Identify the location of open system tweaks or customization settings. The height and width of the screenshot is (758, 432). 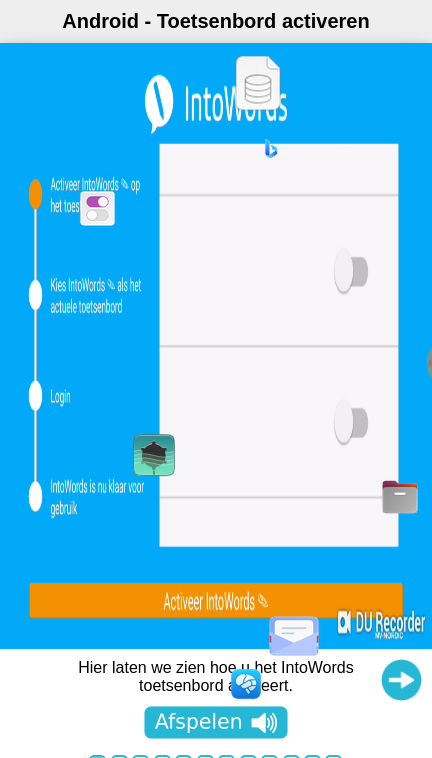
(97, 208).